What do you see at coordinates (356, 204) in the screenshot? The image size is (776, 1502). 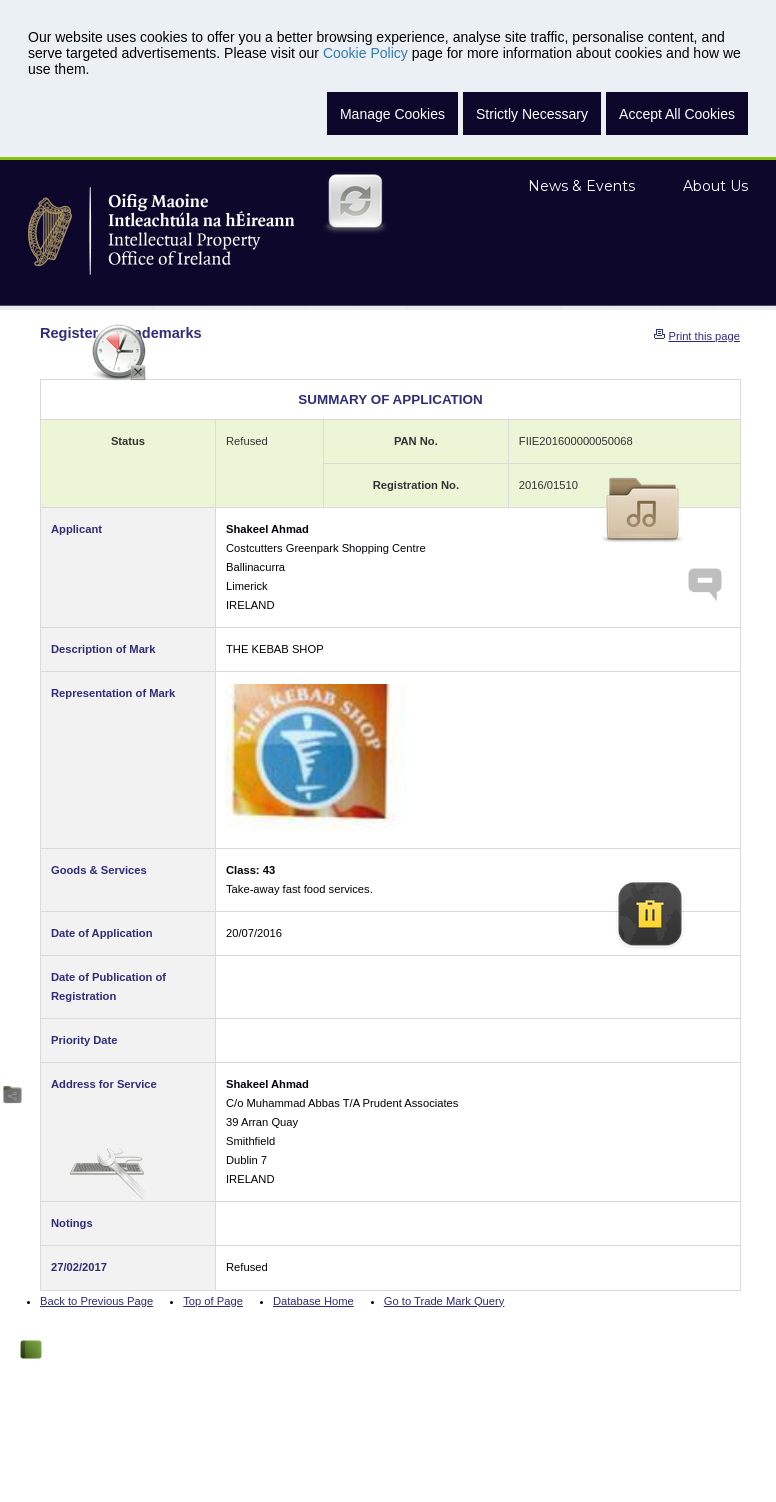 I see `indicates content is currently syncing` at bounding box center [356, 204].